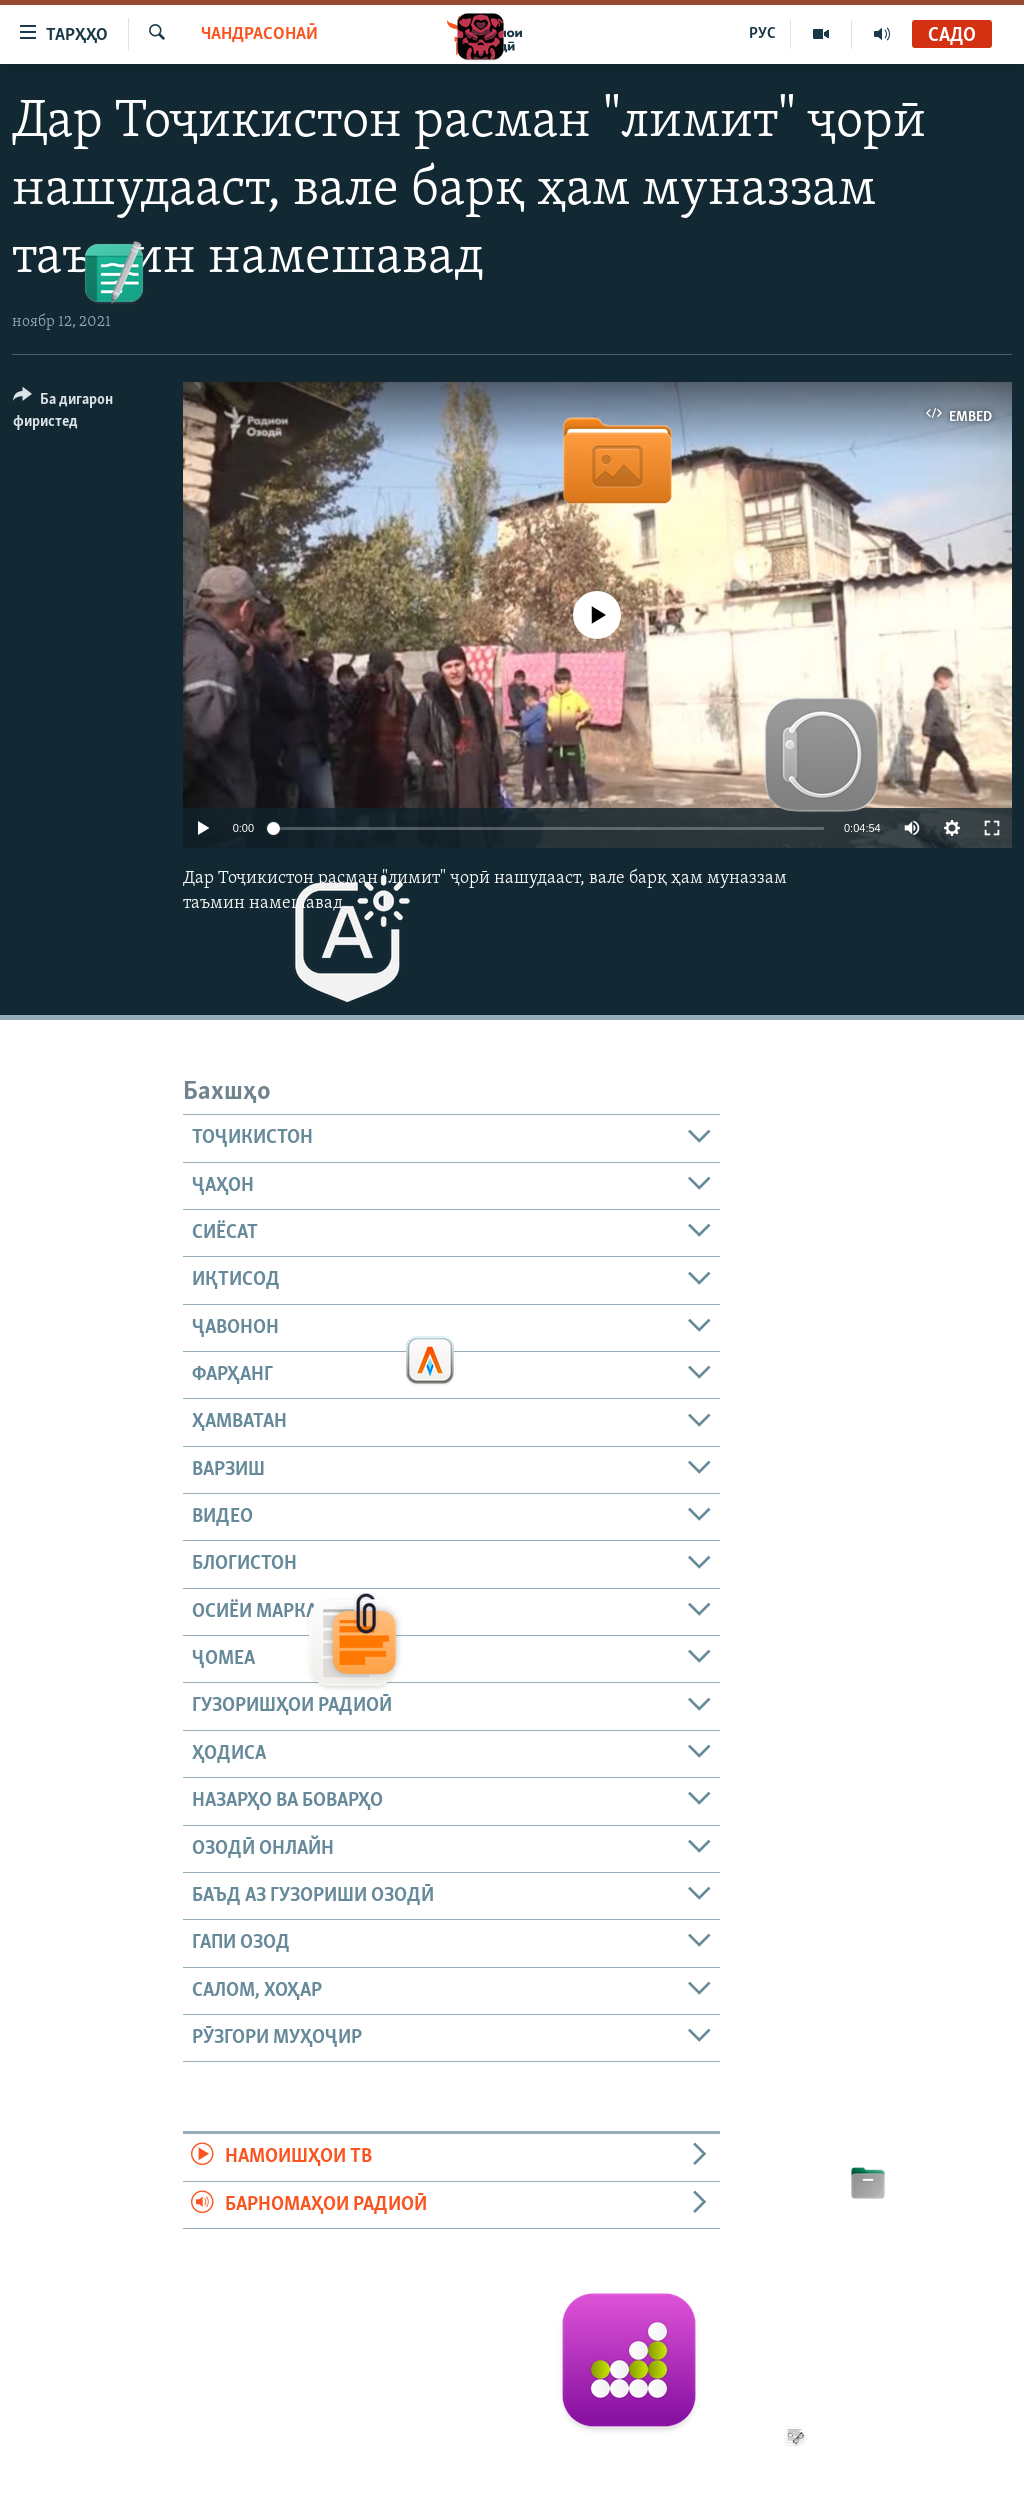  I want to click on launch helltaker game, so click(480, 36).